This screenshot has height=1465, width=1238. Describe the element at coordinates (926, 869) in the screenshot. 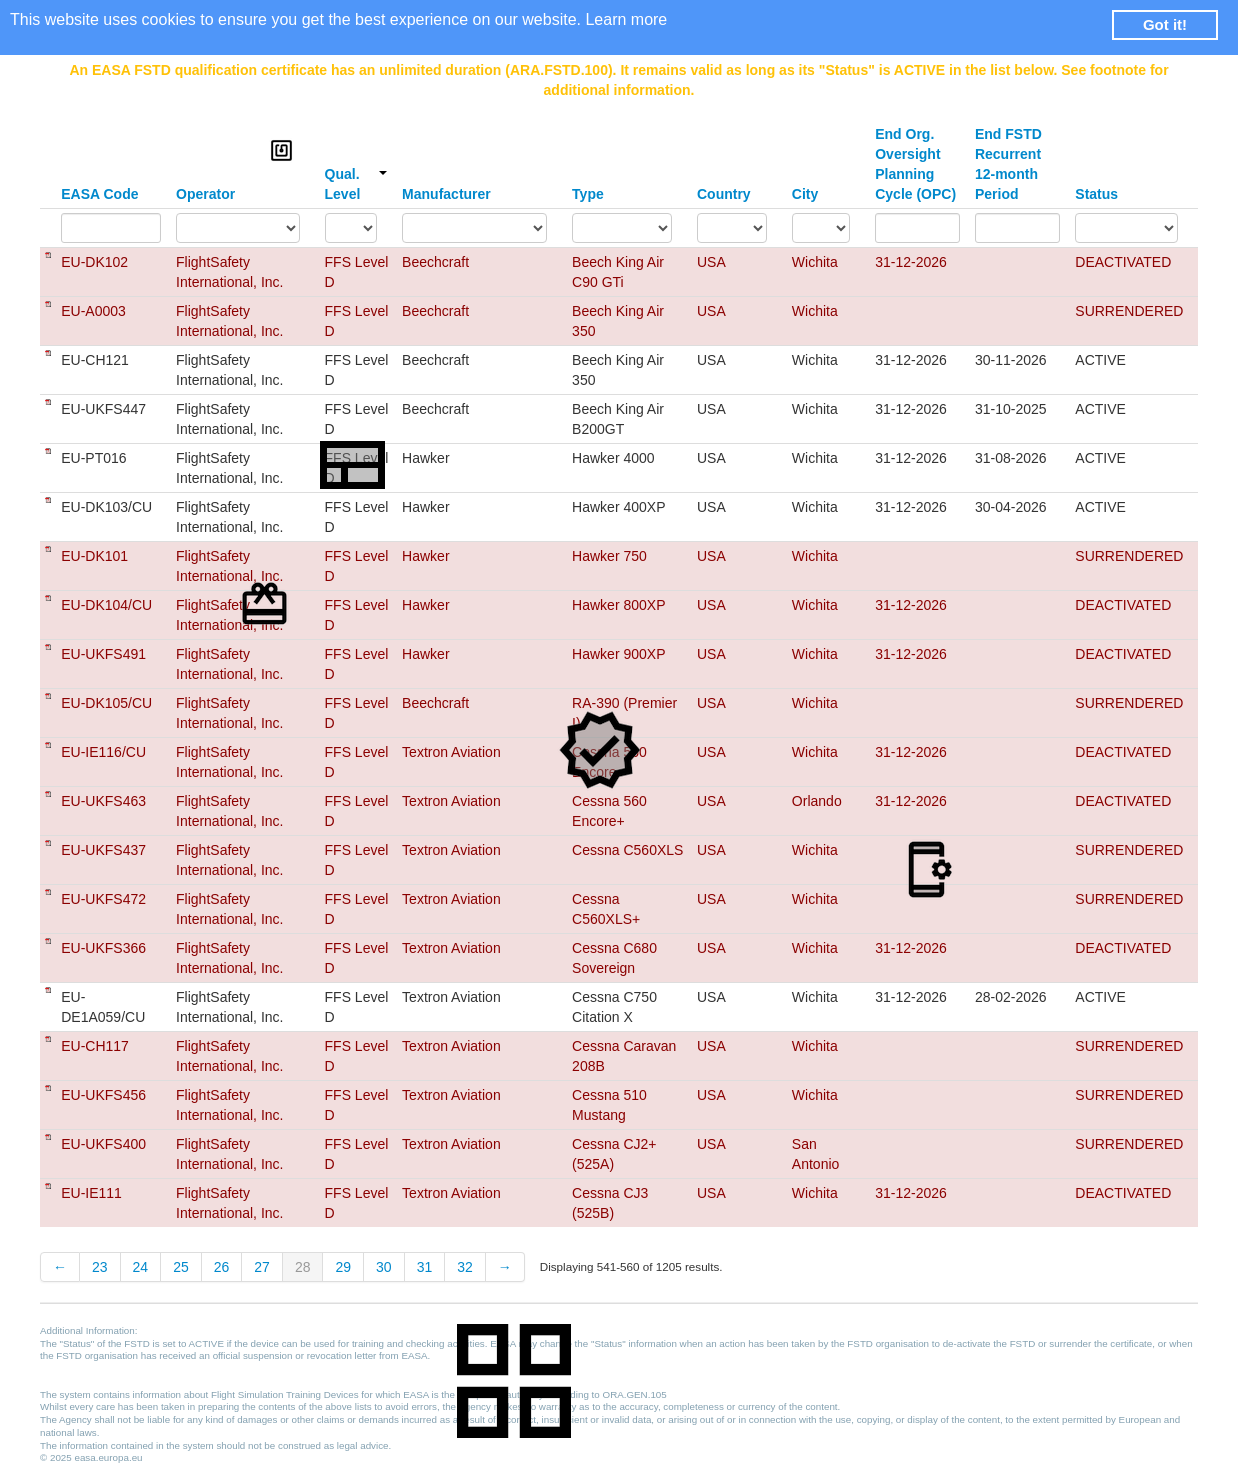

I see `access app settings` at that location.